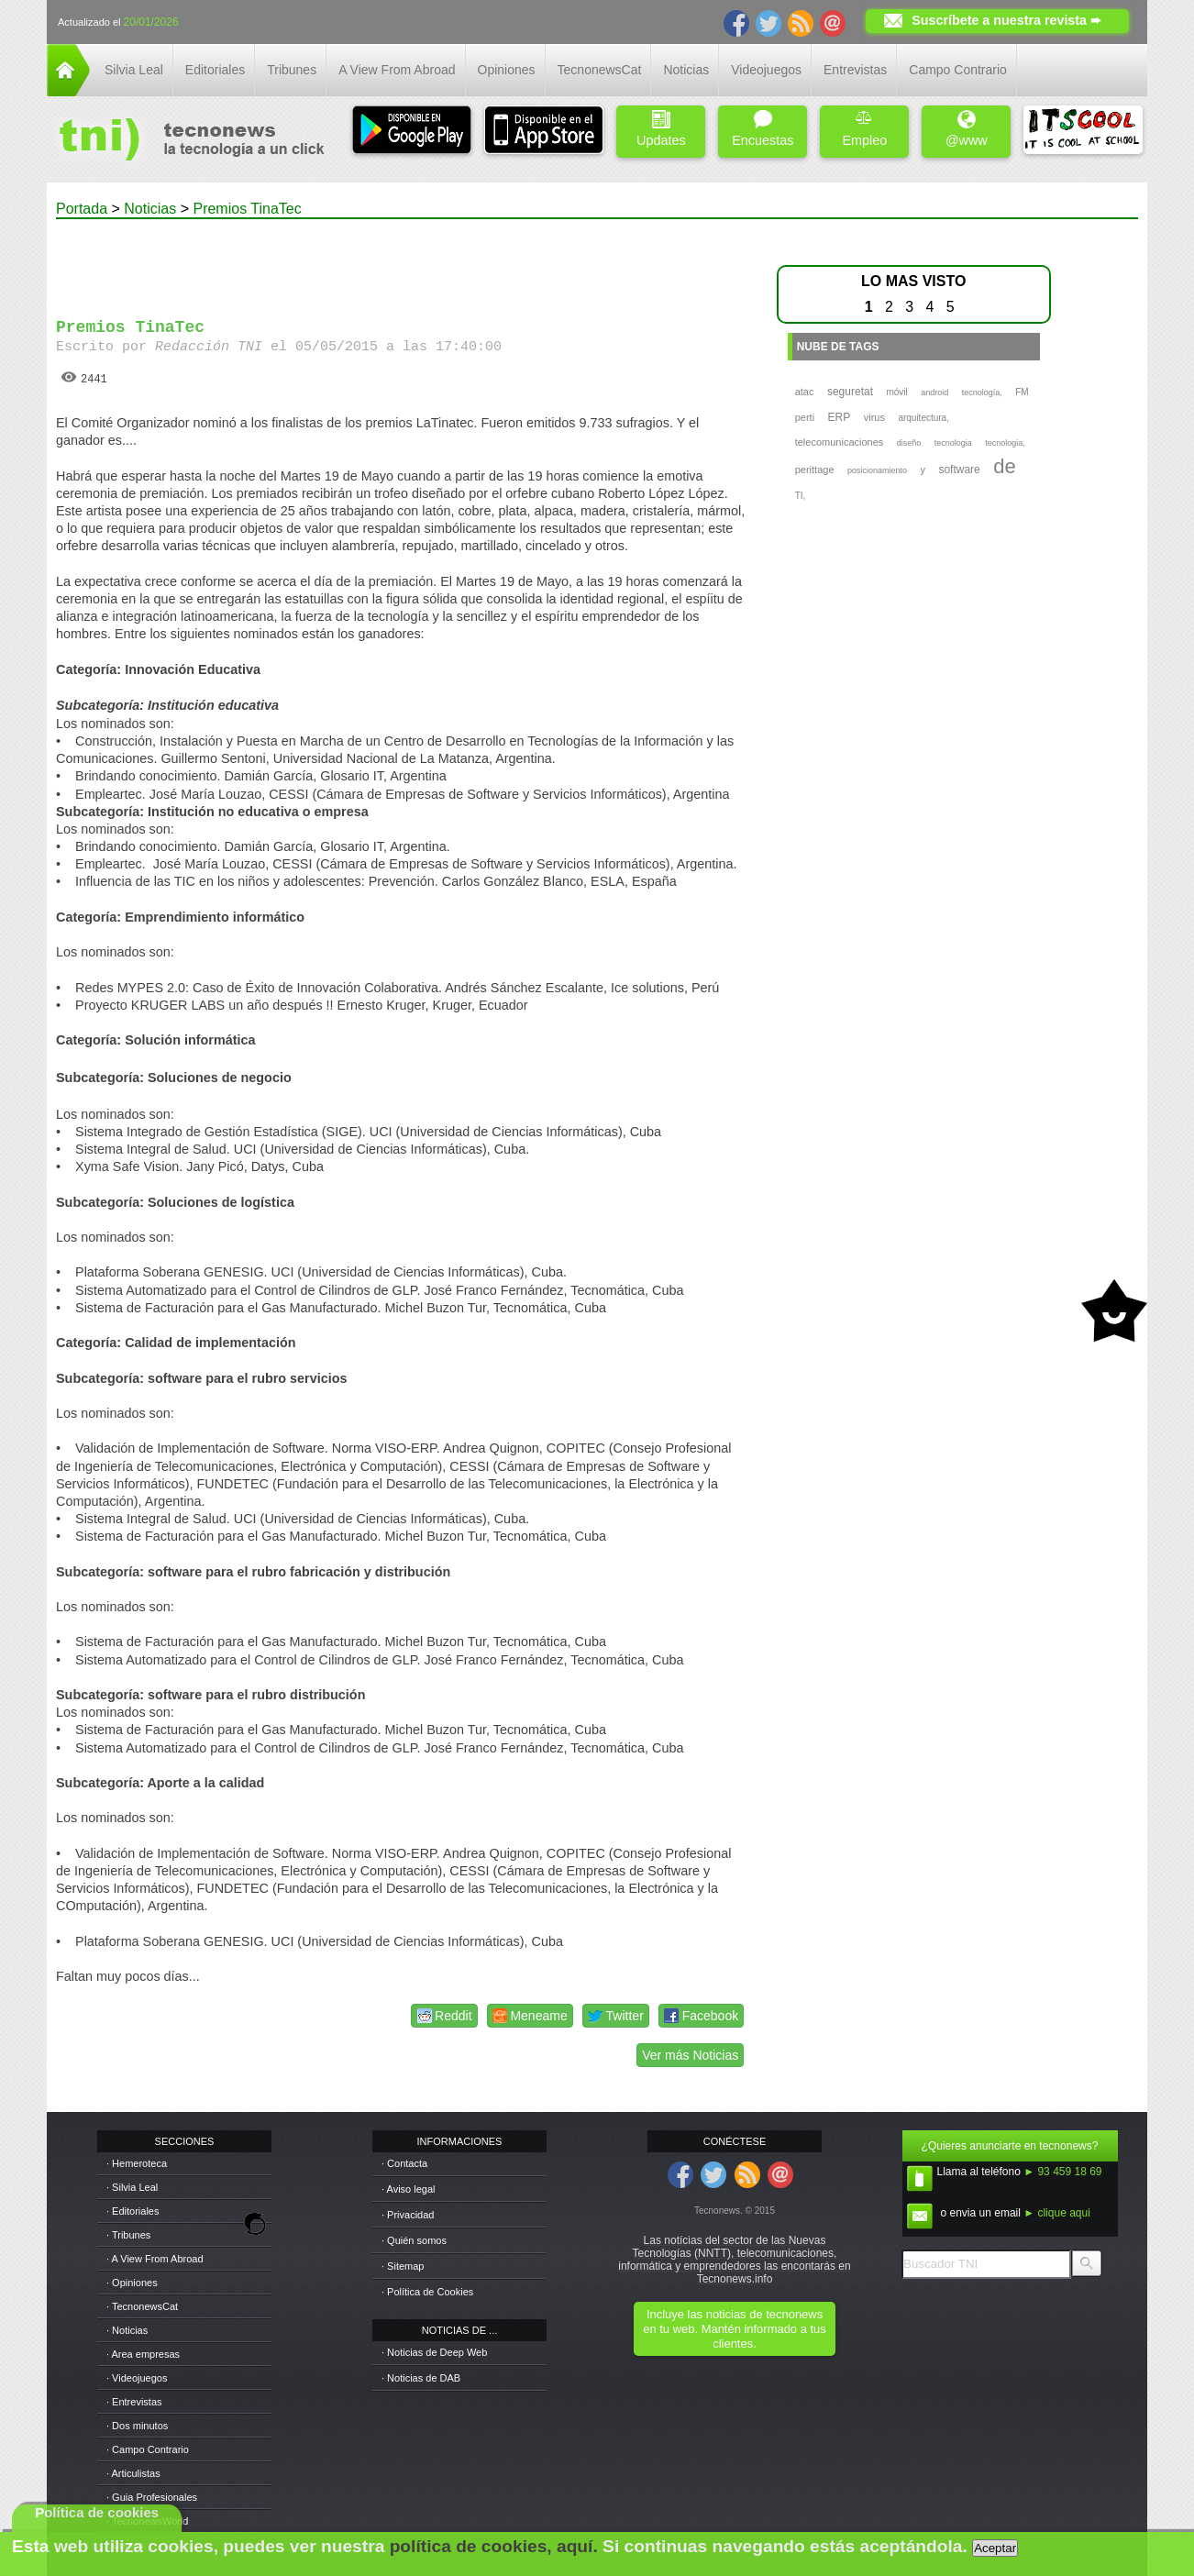 The height and width of the screenshot is (2576, 1194). I want to click on indicates a favorite or starred item with positive feedback, so click(1114, 1312).